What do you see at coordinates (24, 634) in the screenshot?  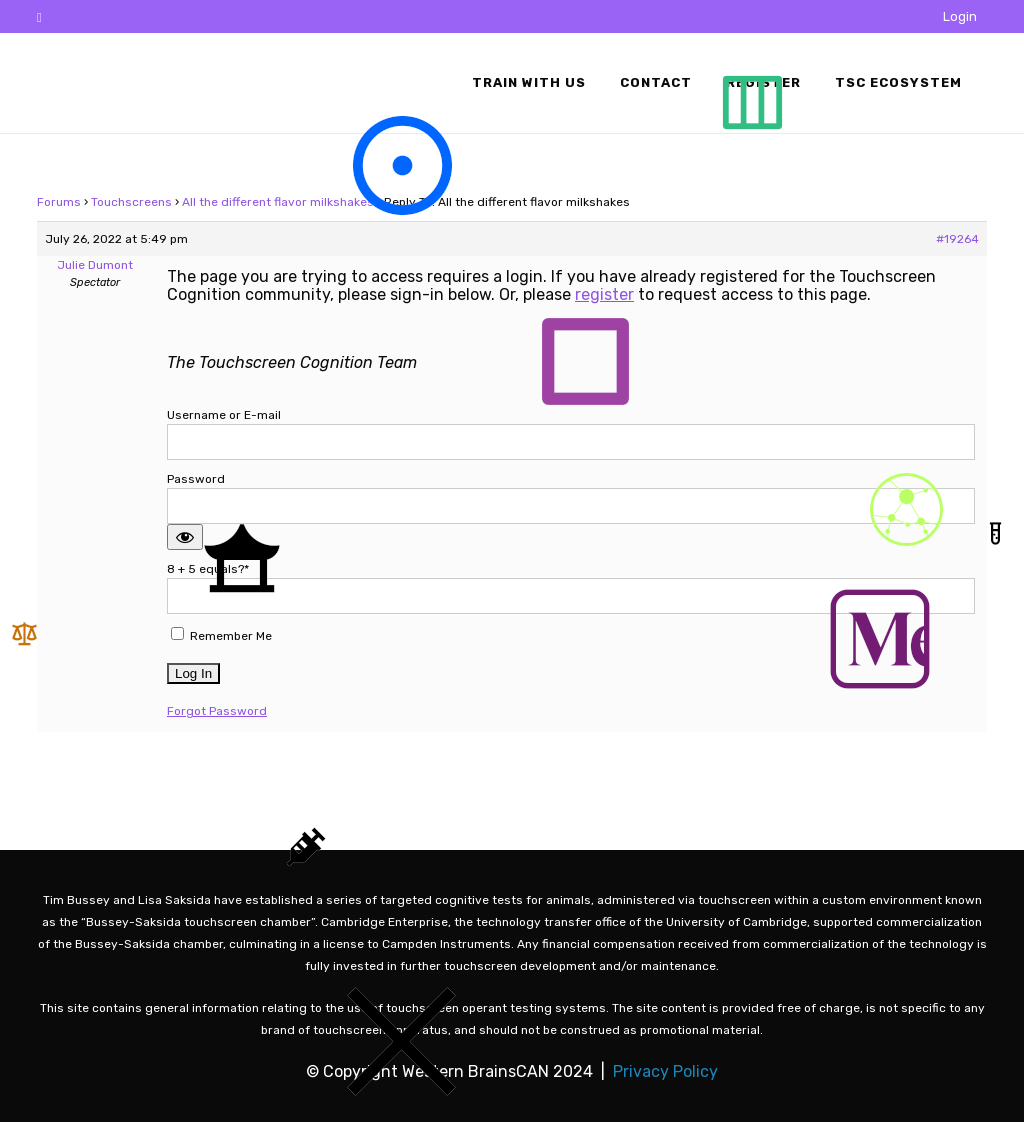 I see `access legal or terms of service information` at bounding box center [24, 634].